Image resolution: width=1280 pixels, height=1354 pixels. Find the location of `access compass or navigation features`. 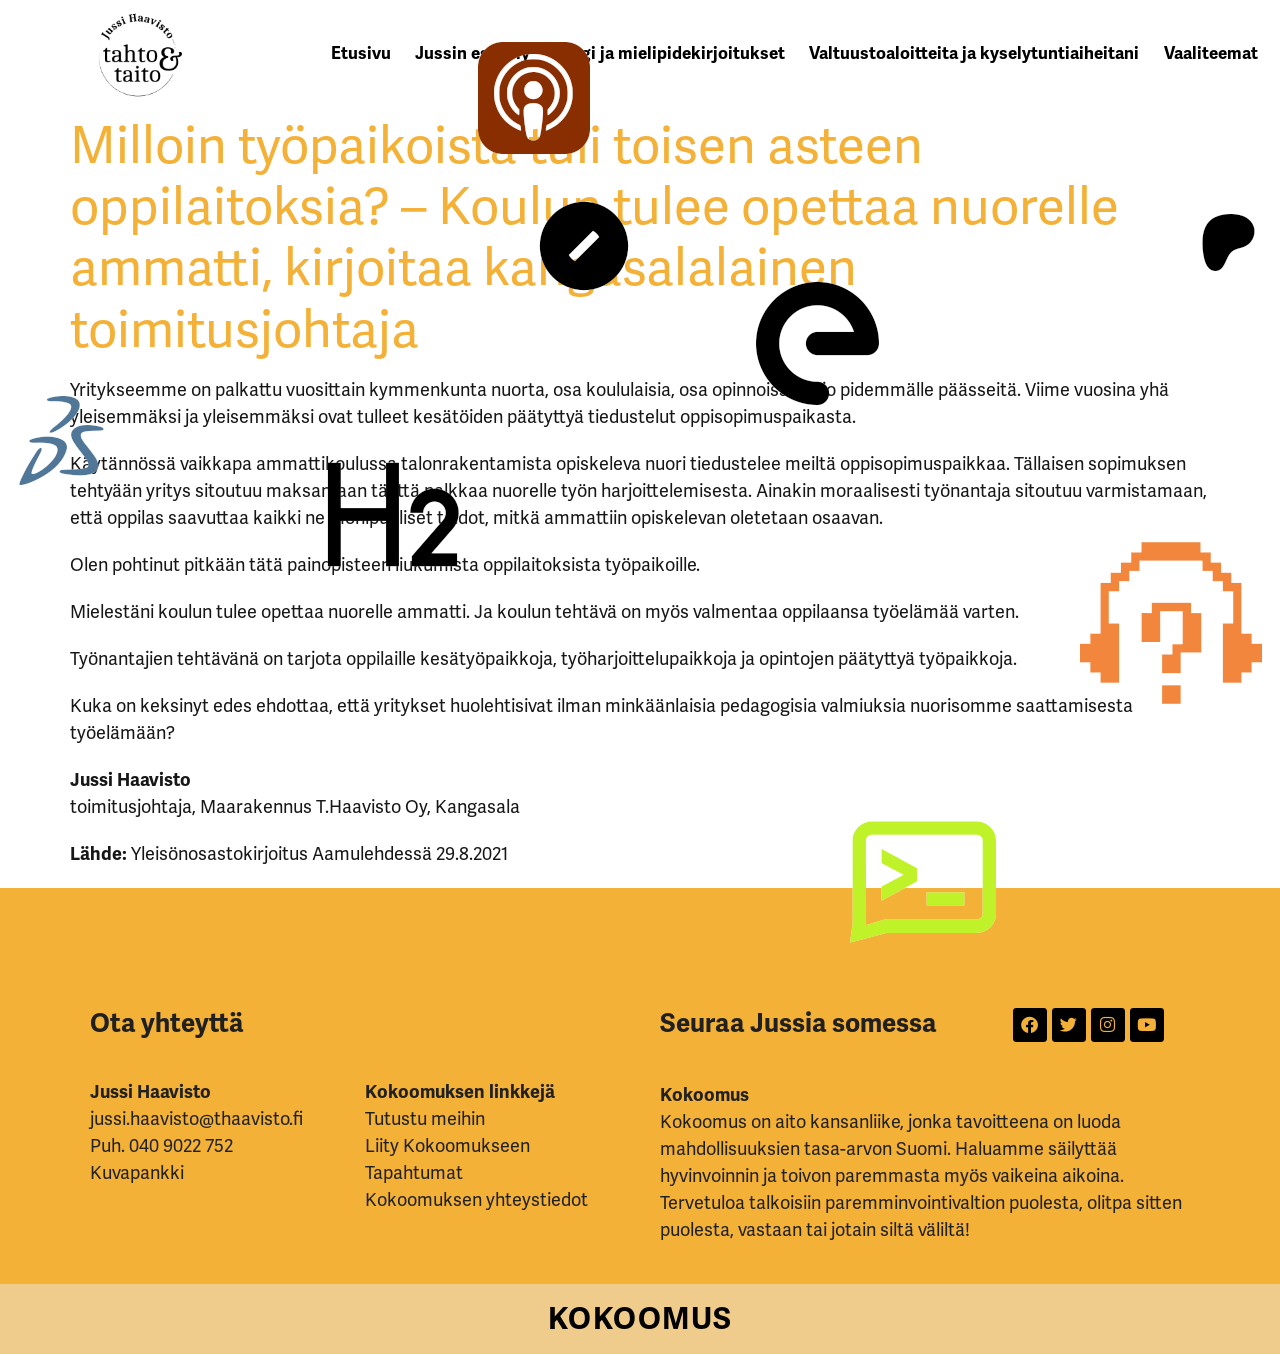

access compass or navigation features is located at coordinates (584, 246).